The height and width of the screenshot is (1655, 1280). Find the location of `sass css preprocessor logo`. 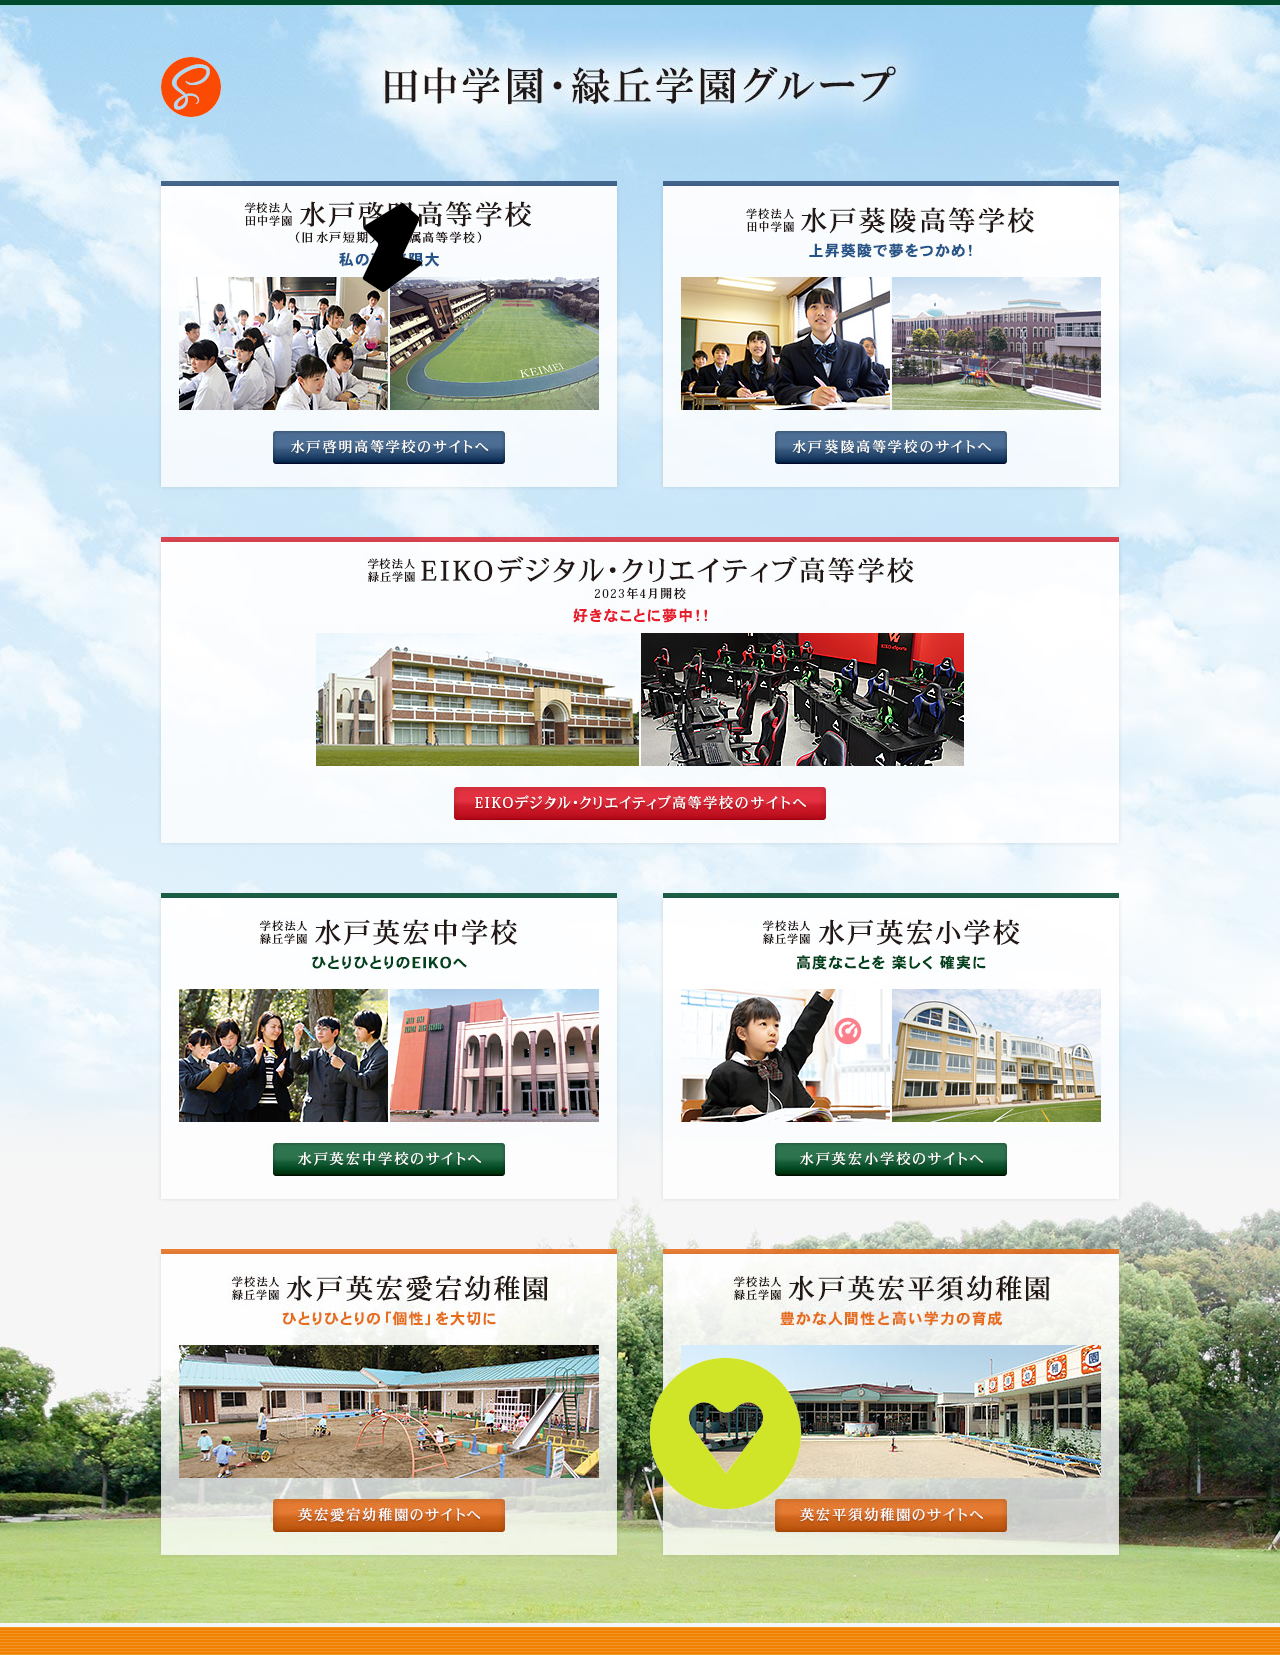

sass css preprocessor logo is located at coordinates (191, 87).